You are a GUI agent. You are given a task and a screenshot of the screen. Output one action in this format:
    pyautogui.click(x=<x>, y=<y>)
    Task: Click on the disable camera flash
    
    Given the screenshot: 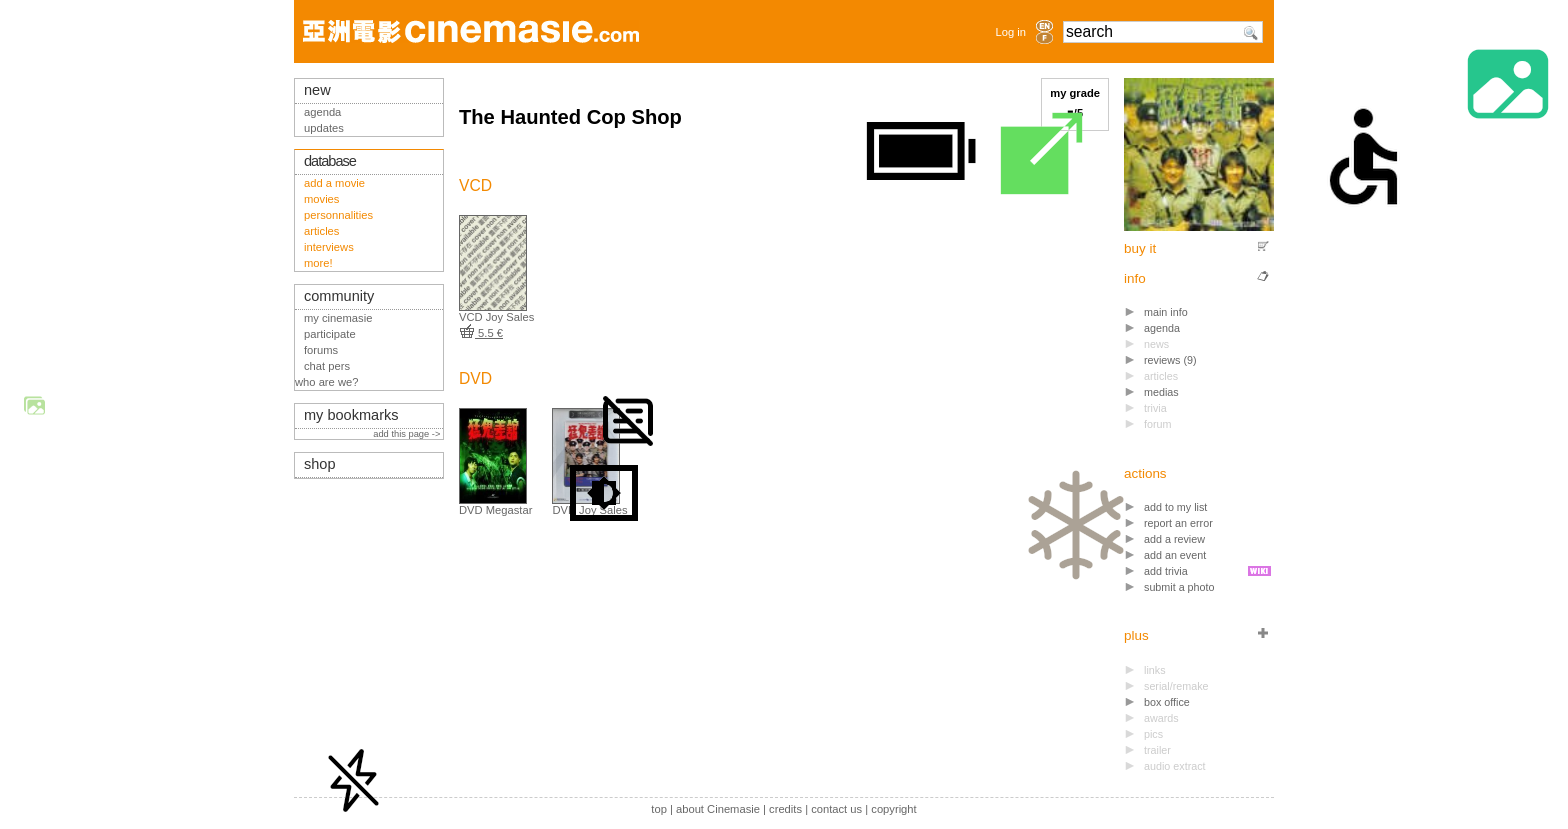 What is the action you would take?
    pyautogui.click(x=353, y=780)
    